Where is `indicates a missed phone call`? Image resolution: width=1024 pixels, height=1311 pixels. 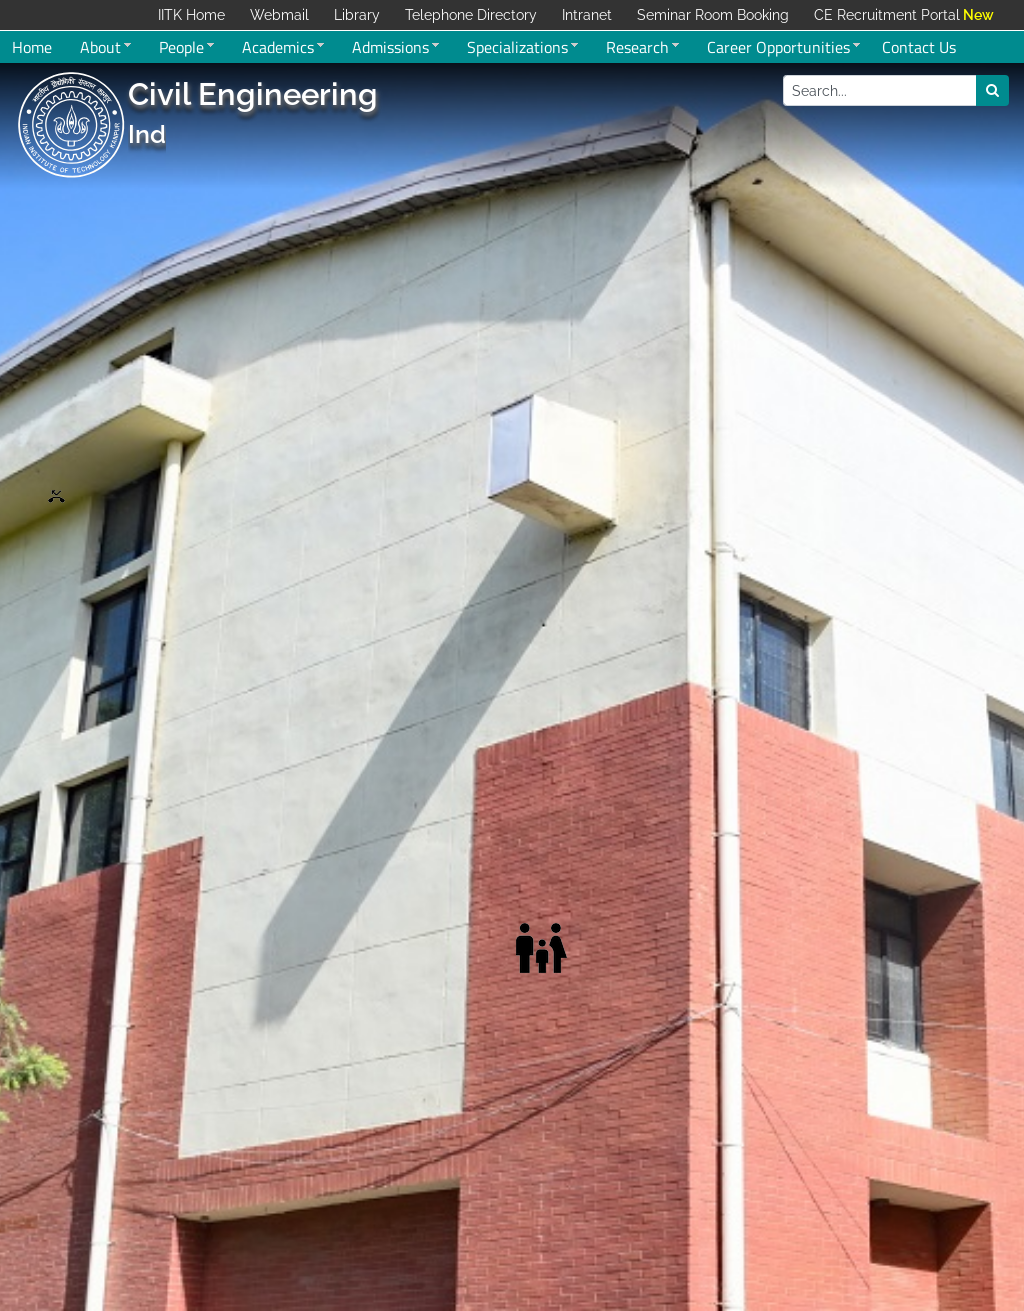 indicates a missed phone call is located at coordinates (56, 496).